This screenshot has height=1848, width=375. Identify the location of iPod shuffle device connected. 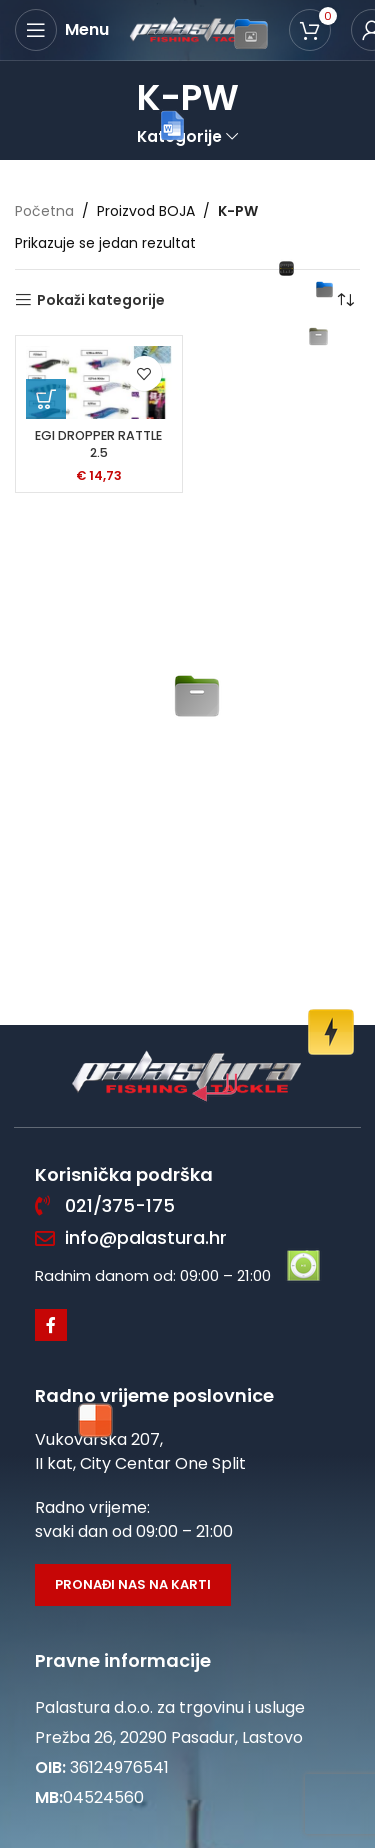
(303, 1265).